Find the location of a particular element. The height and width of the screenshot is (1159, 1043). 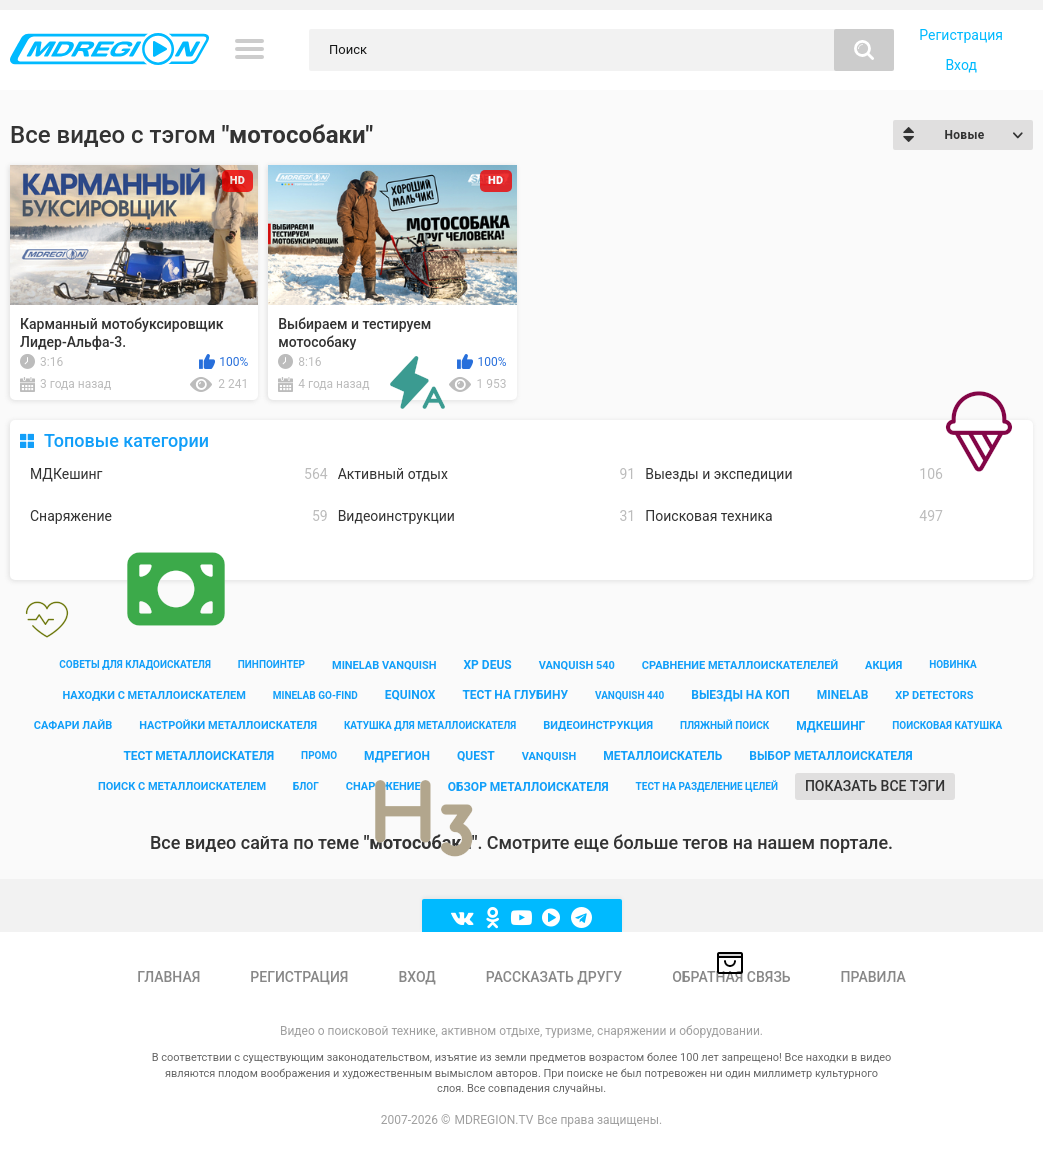

format text as heading level 3 is located at coordinates (418, 816).